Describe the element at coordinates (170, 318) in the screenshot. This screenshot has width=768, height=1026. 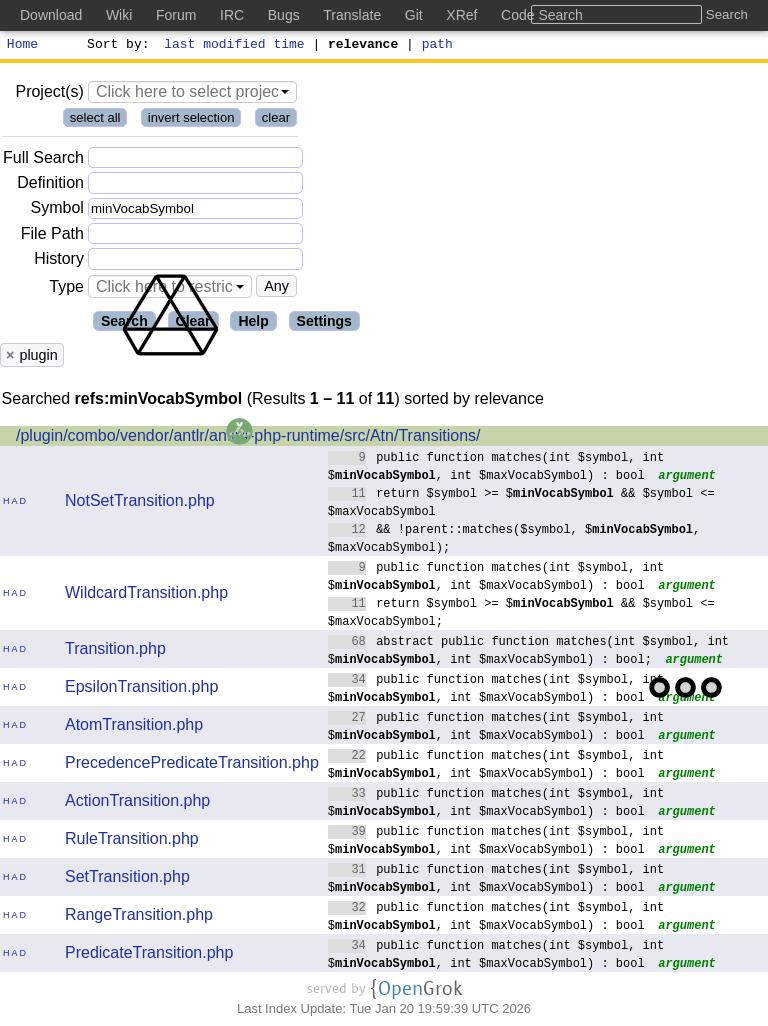
I see `access google drive files and storage` at that location.